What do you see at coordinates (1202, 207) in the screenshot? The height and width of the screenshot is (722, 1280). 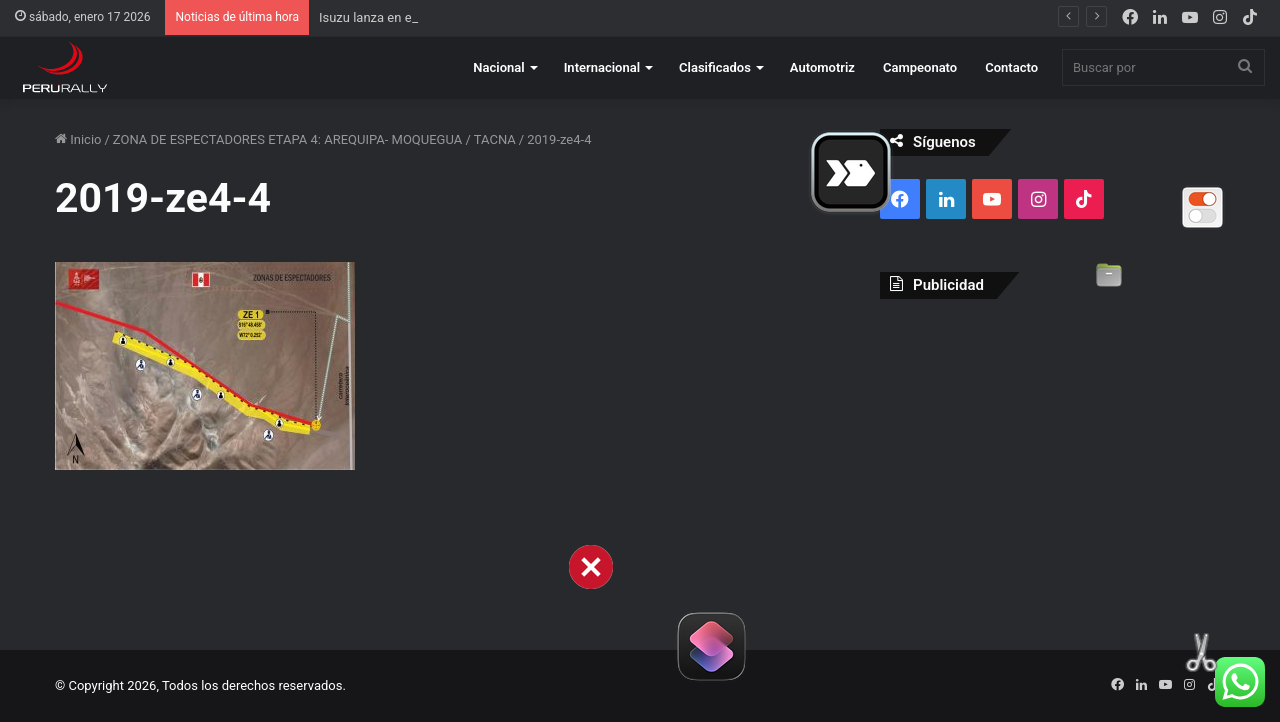 I see `open system tweaks or settings app` at bounding box center [1202, 207].